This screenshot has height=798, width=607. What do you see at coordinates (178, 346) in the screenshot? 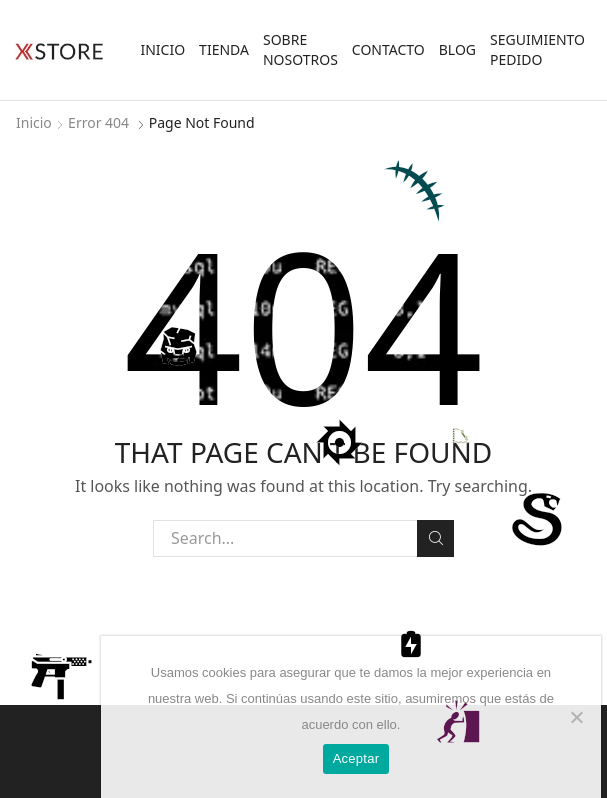
I see `select golem character or unit` at bounding box center [178, 346].